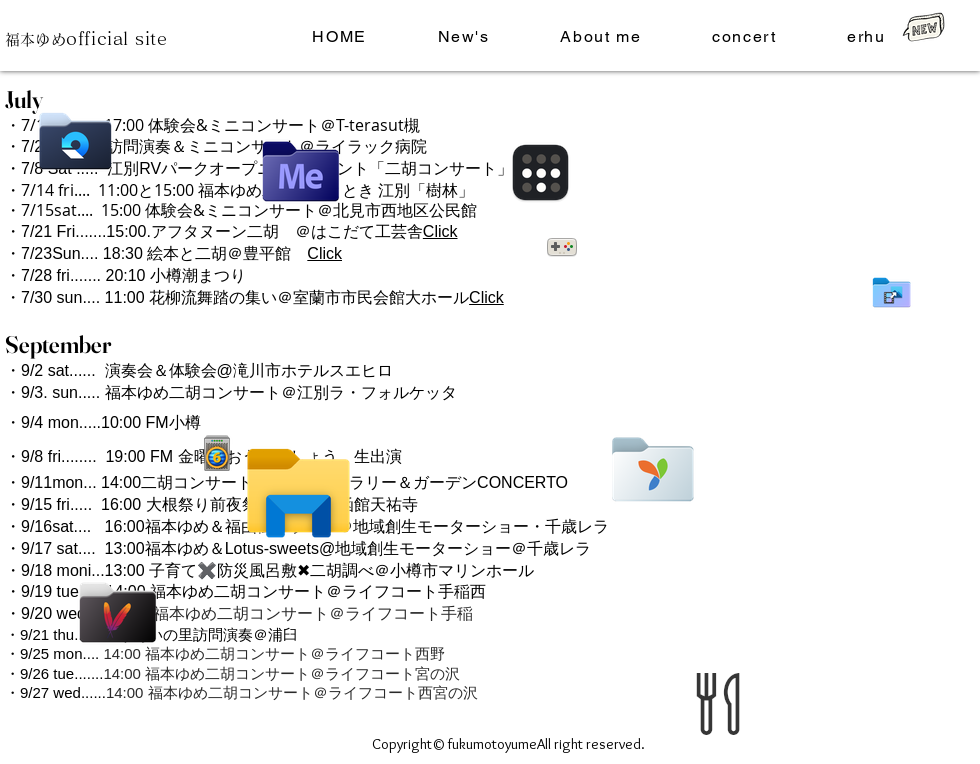 Image resolution: width=980 pixels, height=764 pixels. Describe the element at coordinates (217, 453) in the screenshot. I see `RAID 6 storage array configuration` at that location.